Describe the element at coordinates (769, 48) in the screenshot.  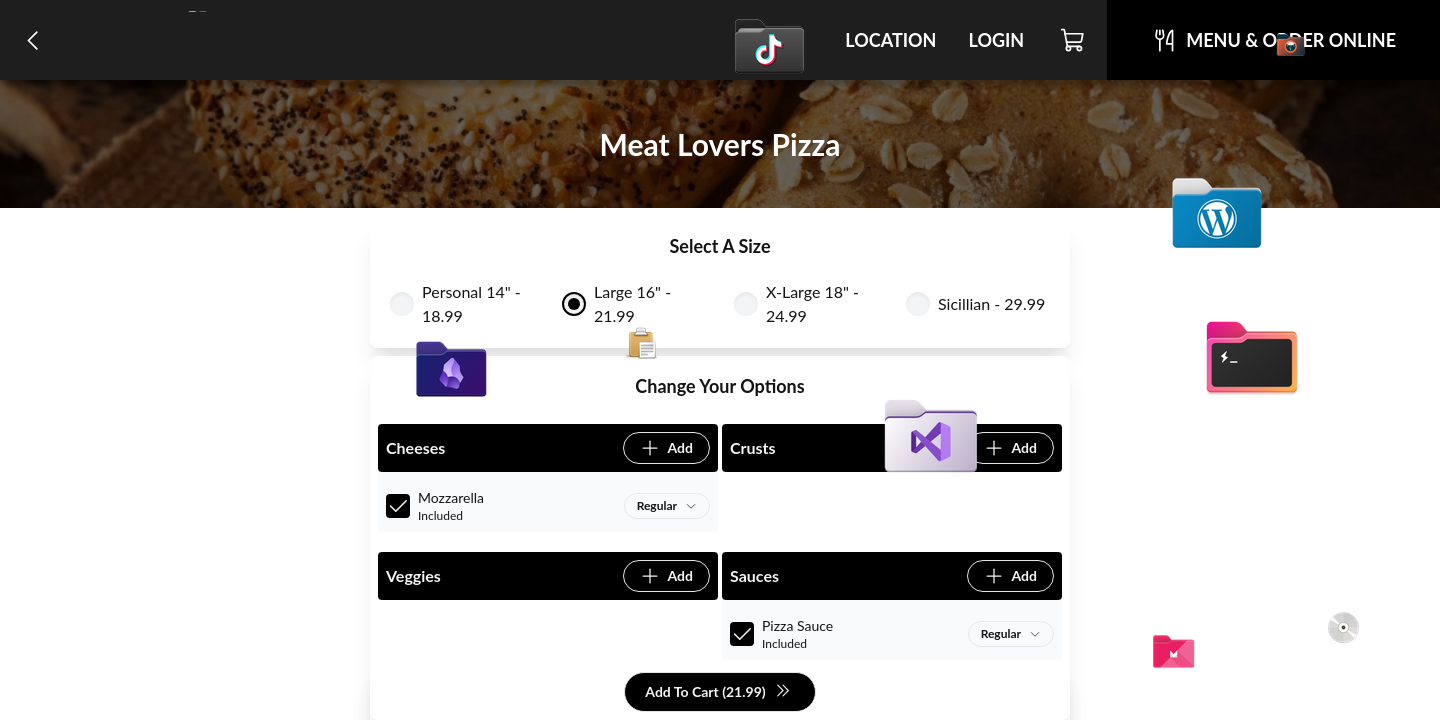
I see `open folder containing TikTok downloads` at that location.